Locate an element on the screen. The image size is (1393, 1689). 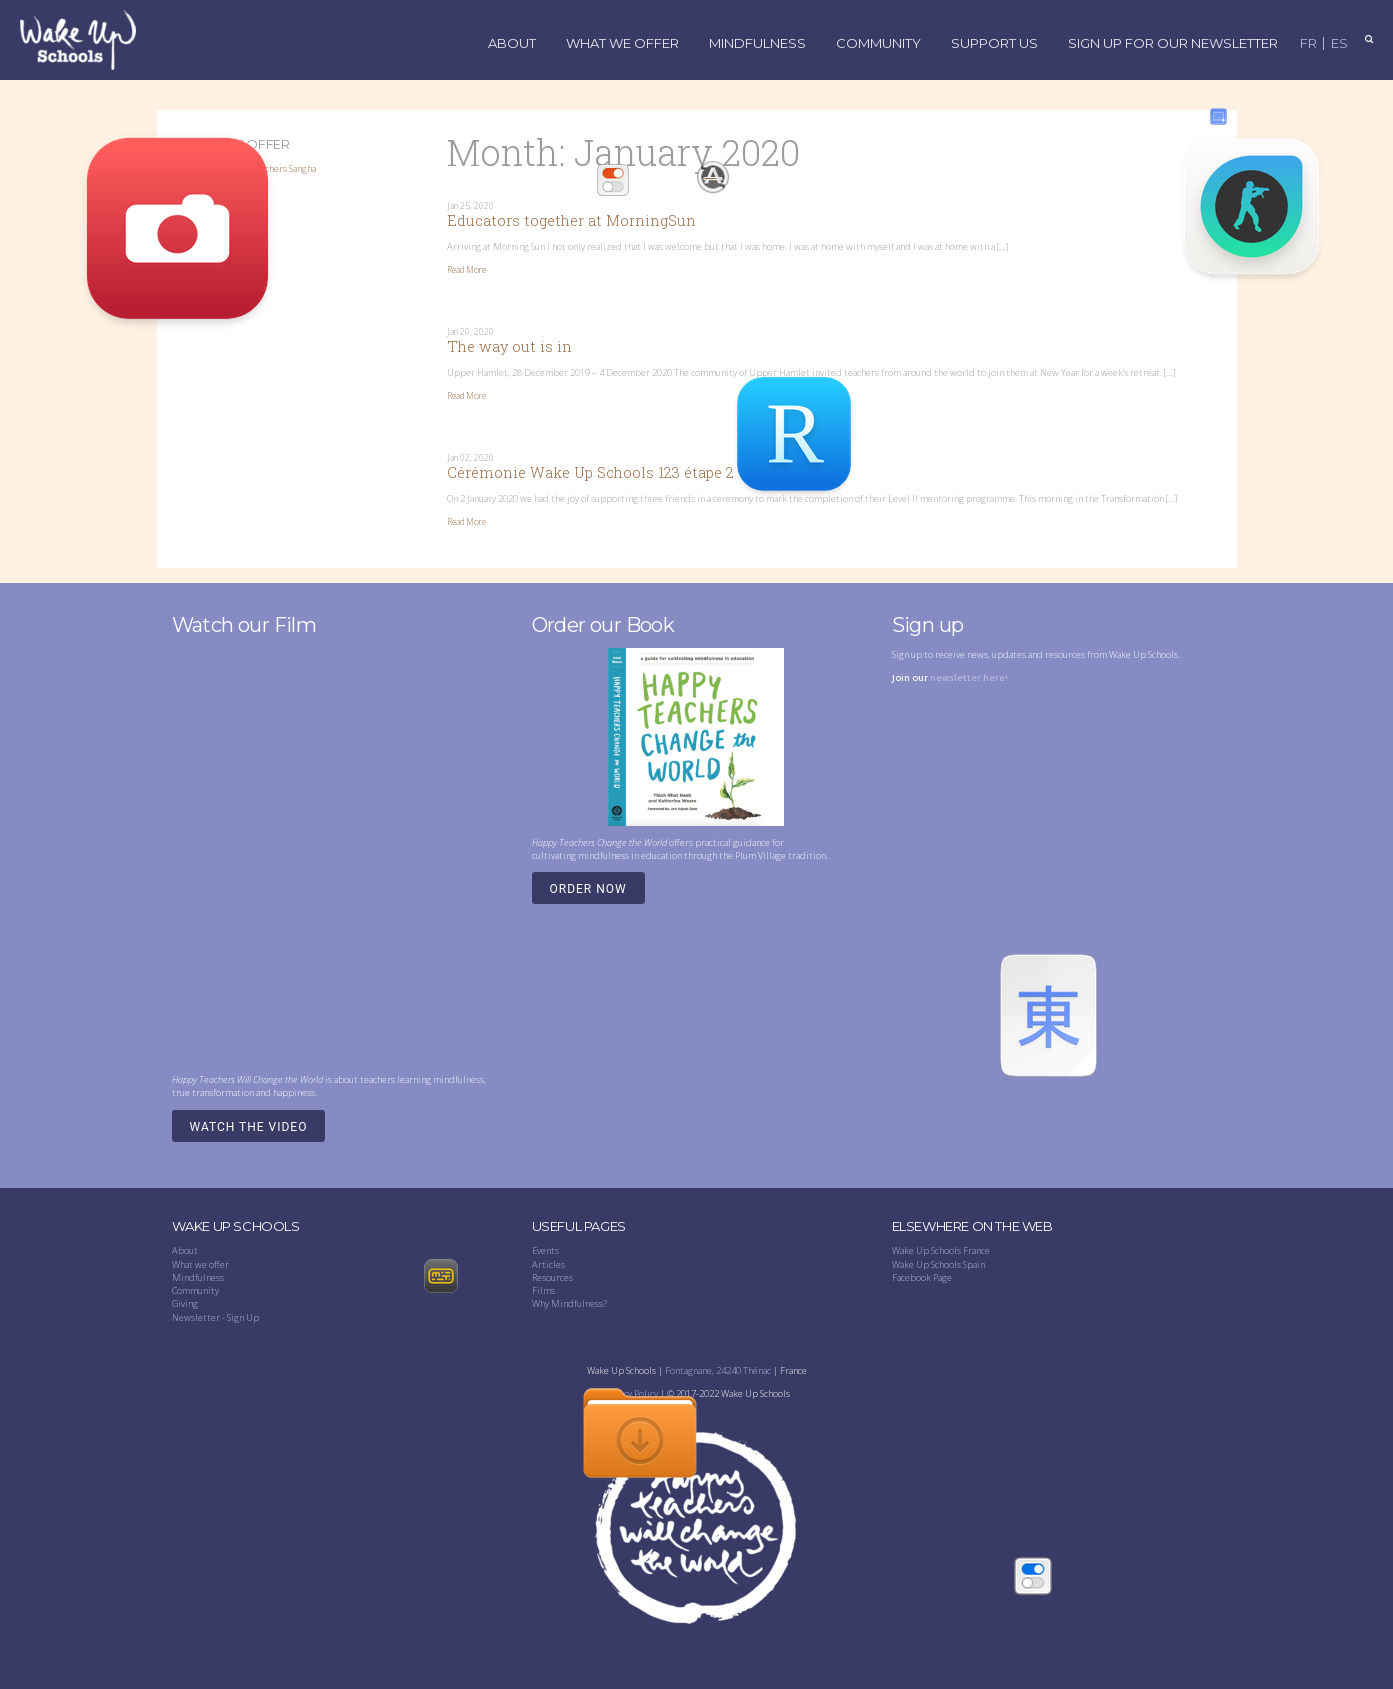
open gnome tweaks to customize system settings is located at coordinates (613, 180).